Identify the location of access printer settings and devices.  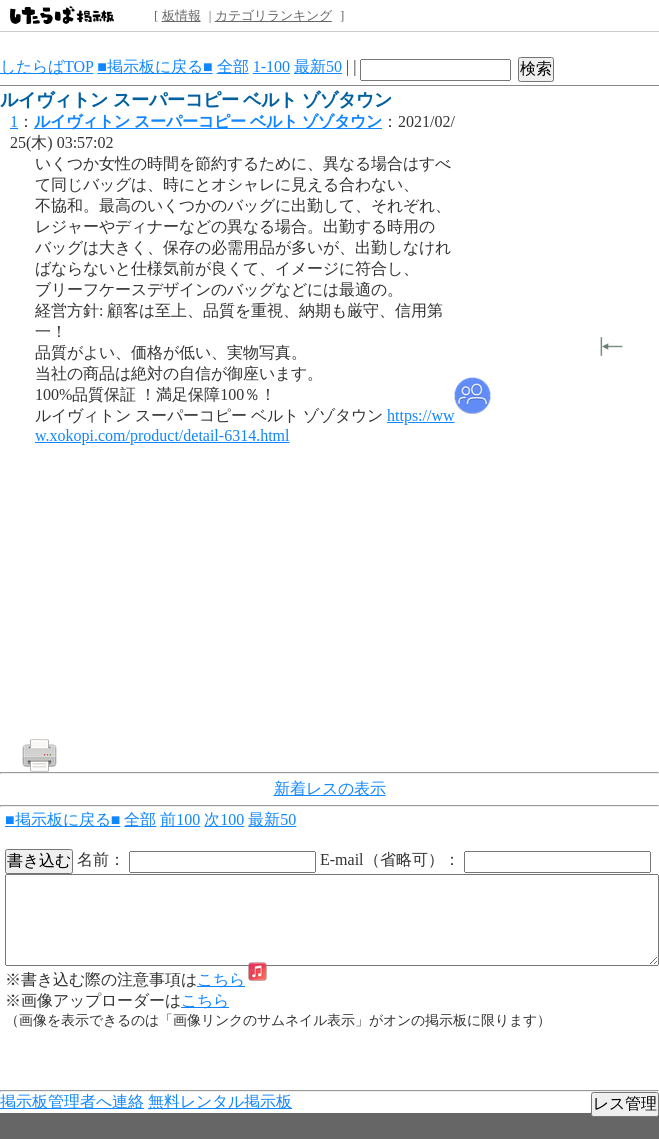
(39, 755).